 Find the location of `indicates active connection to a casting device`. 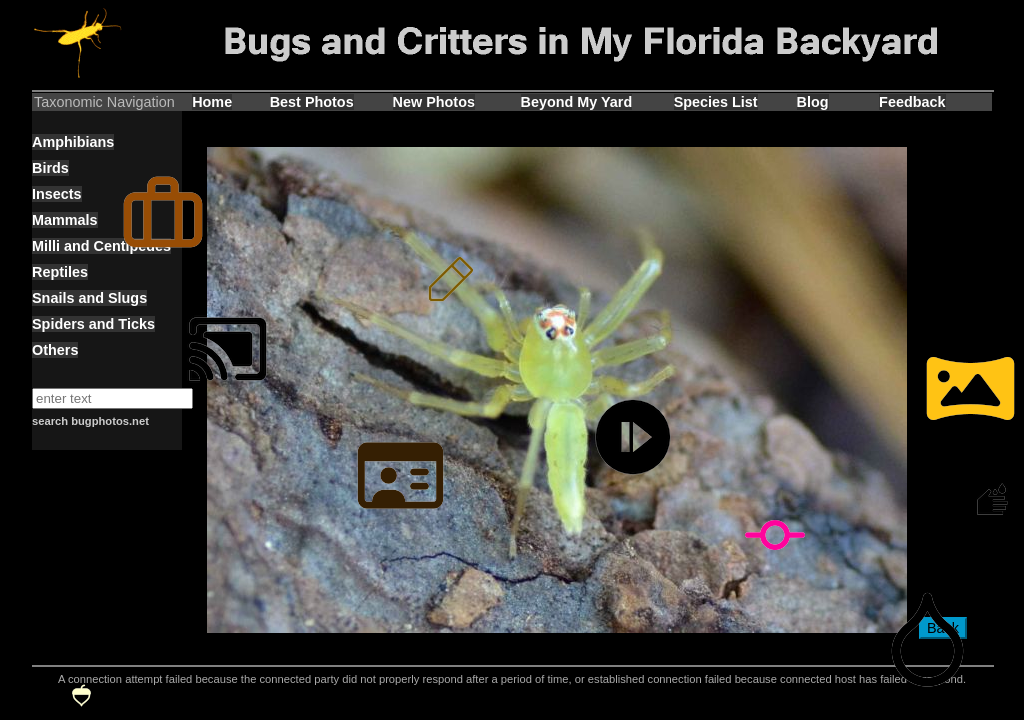

indicates active connection to a casting device is located at coordinates (228, 349).